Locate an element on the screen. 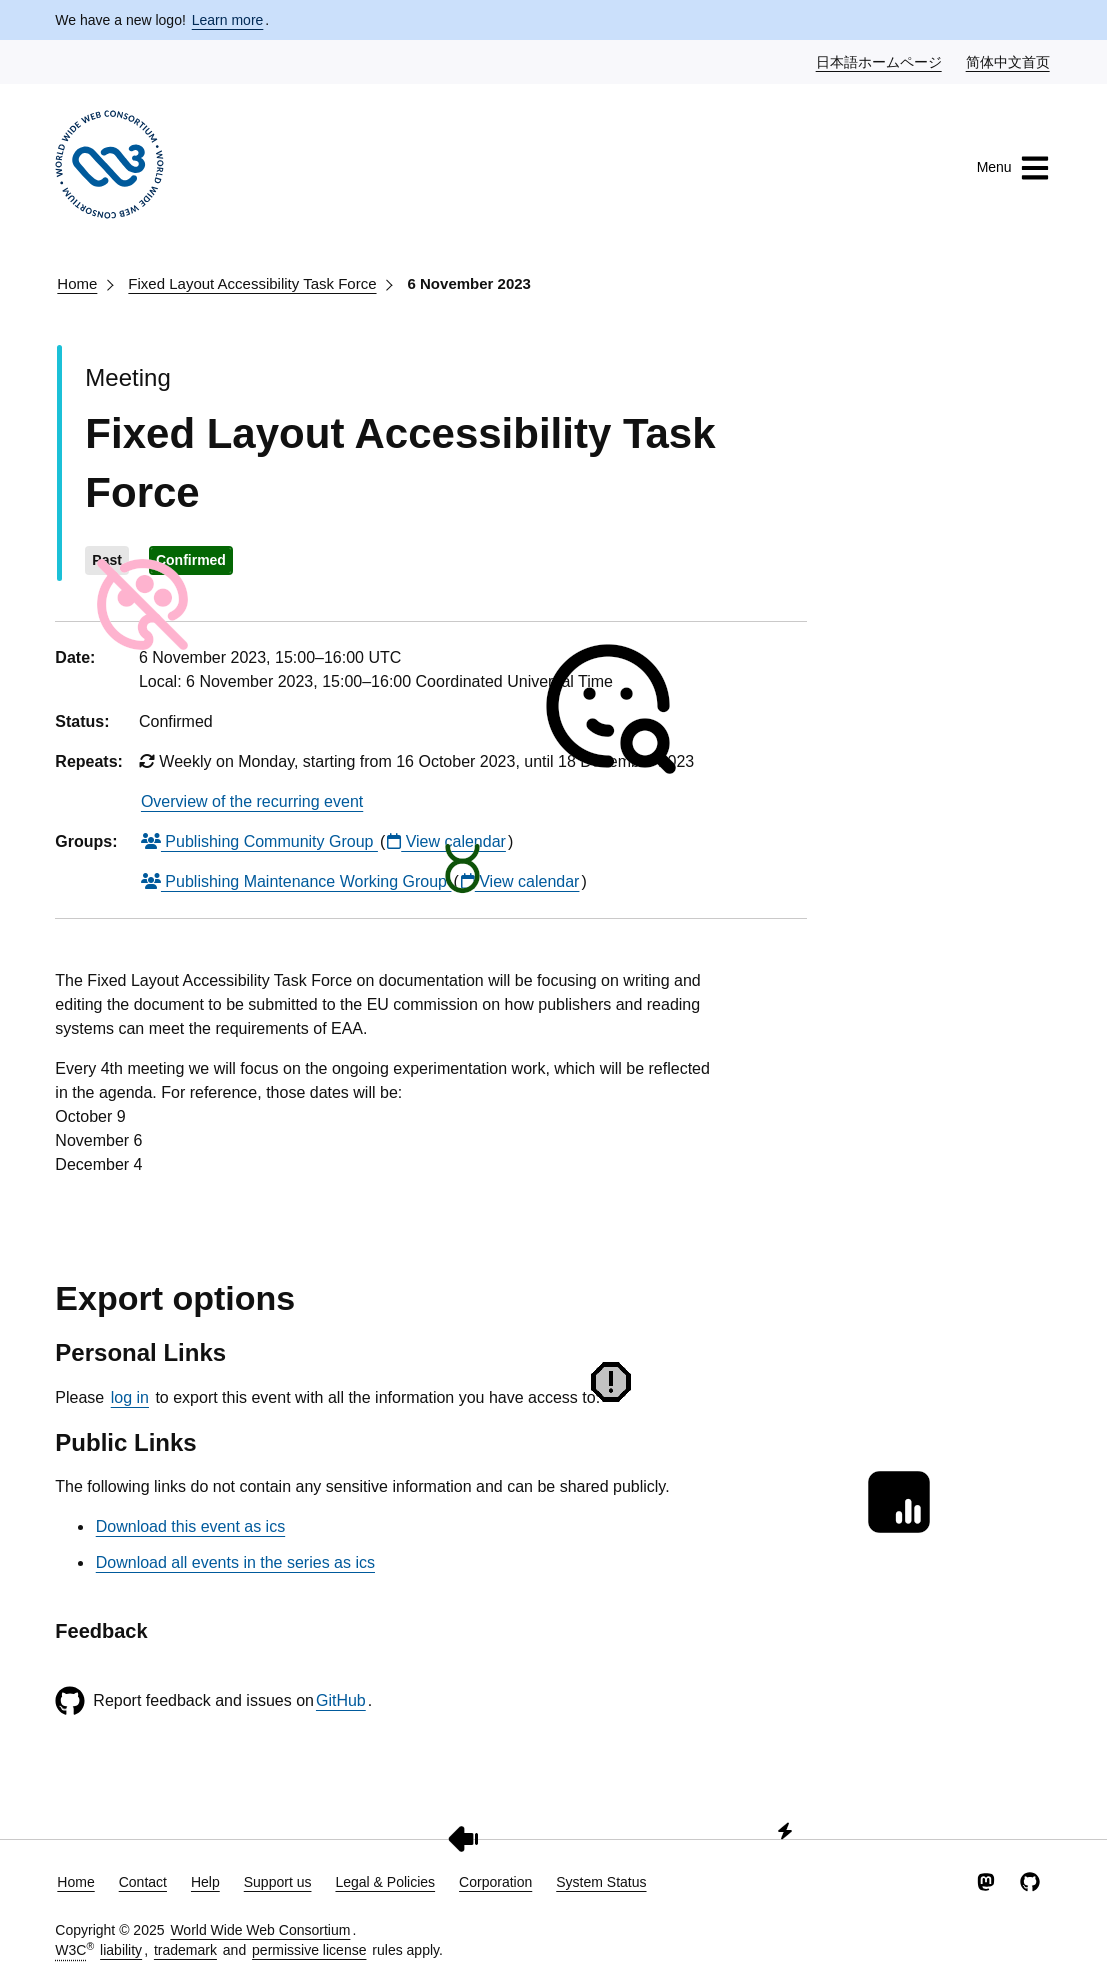  report inappropriate content or behavior is located at coordinates (611, 1382).